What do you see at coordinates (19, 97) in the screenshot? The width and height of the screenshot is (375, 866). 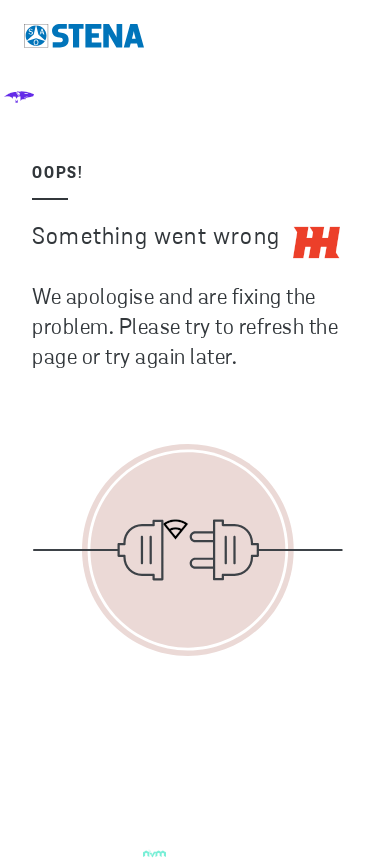 I see `mongoose database ODM logo` at bounding box center [19, 97].